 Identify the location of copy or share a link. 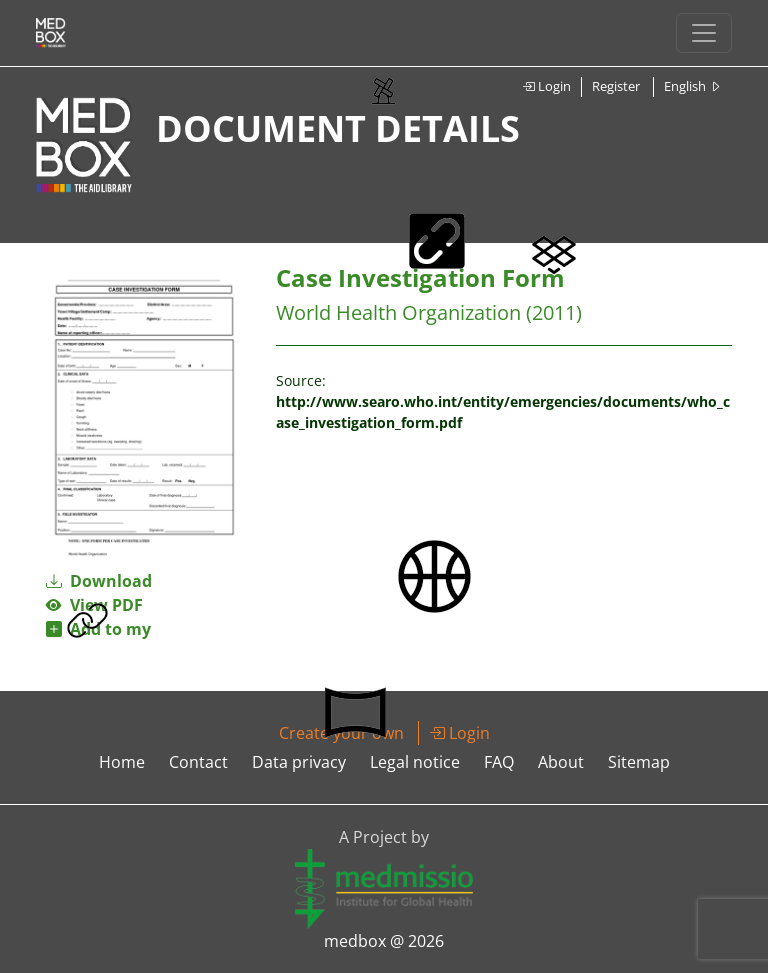
(87, 620).